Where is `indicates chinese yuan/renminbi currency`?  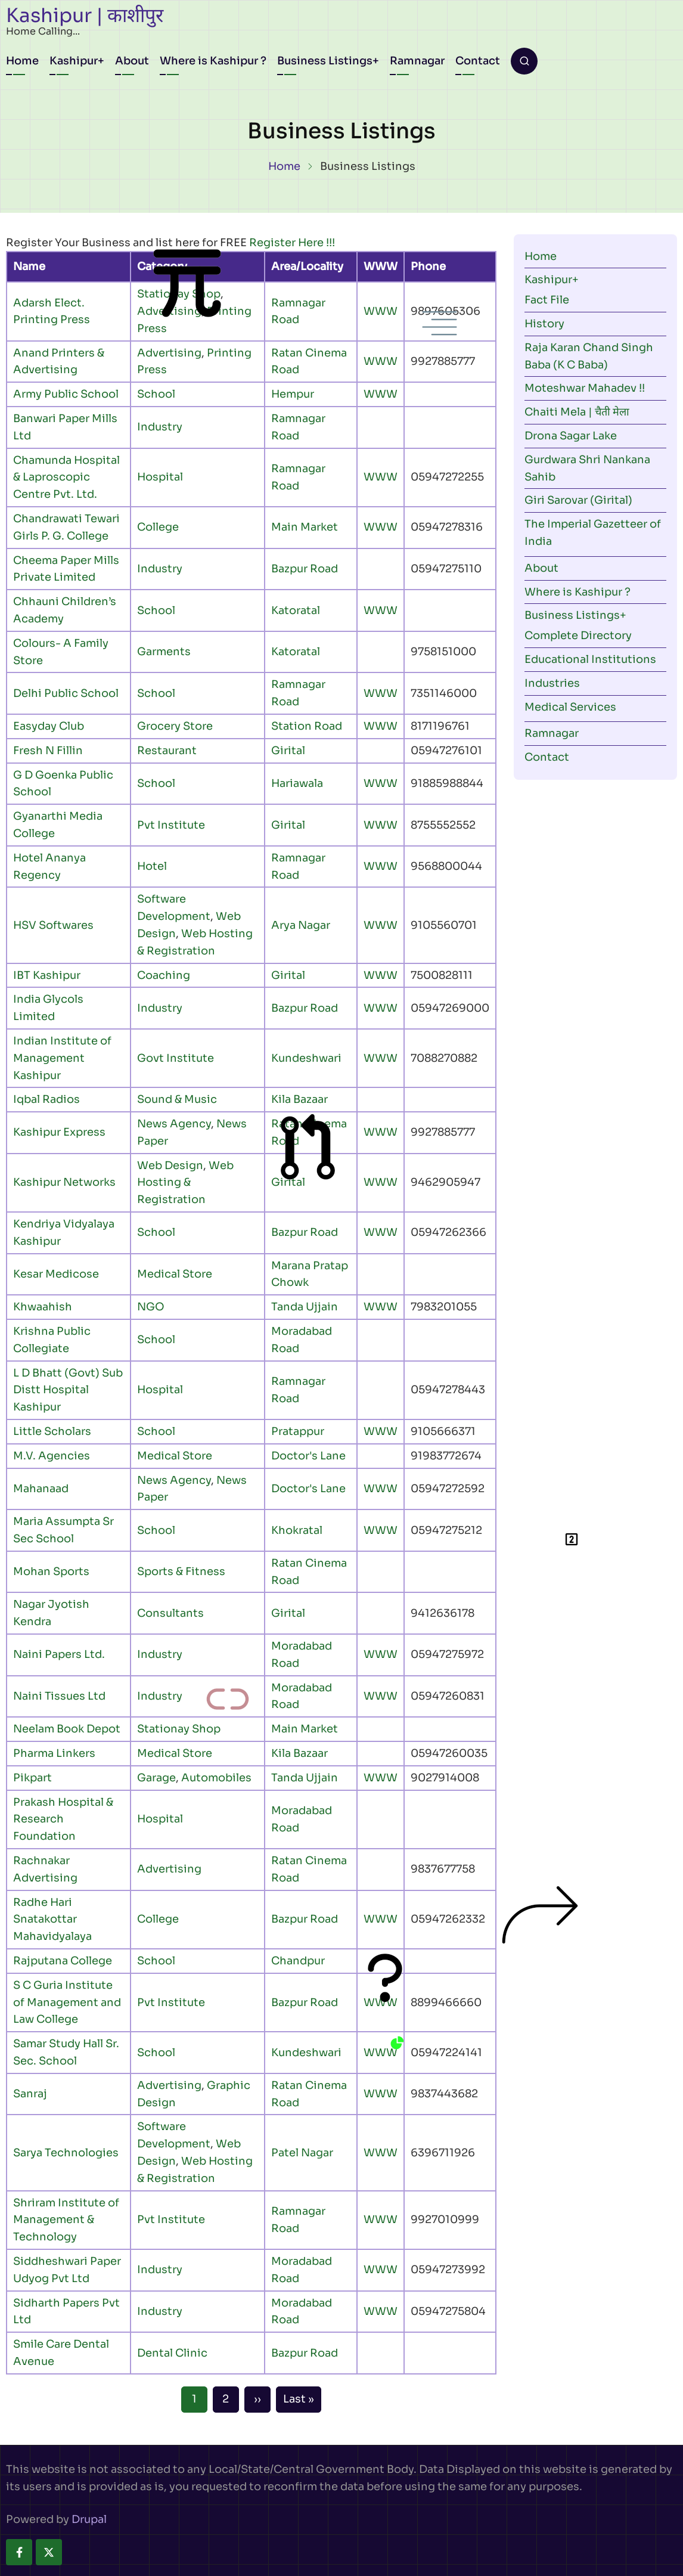 indicates chinese yuan/renminbi currency is located at coordinates (187, 283).